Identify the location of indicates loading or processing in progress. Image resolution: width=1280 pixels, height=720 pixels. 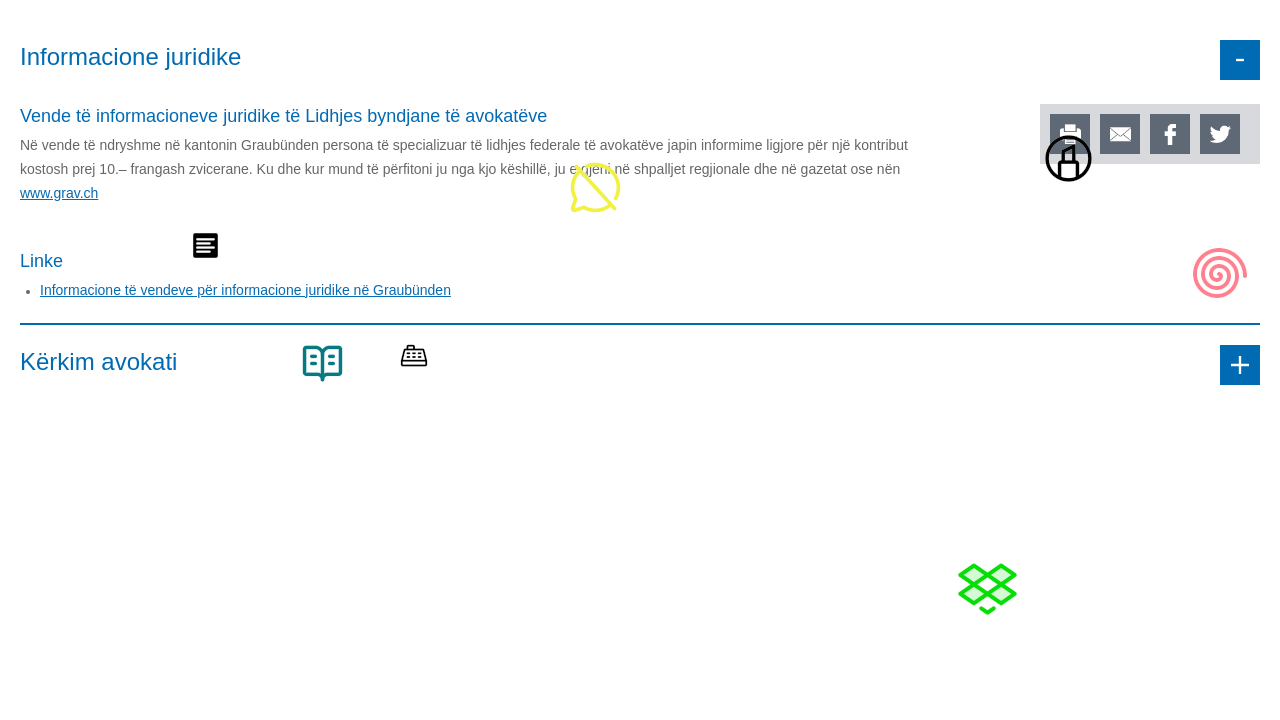
(1217, 272).